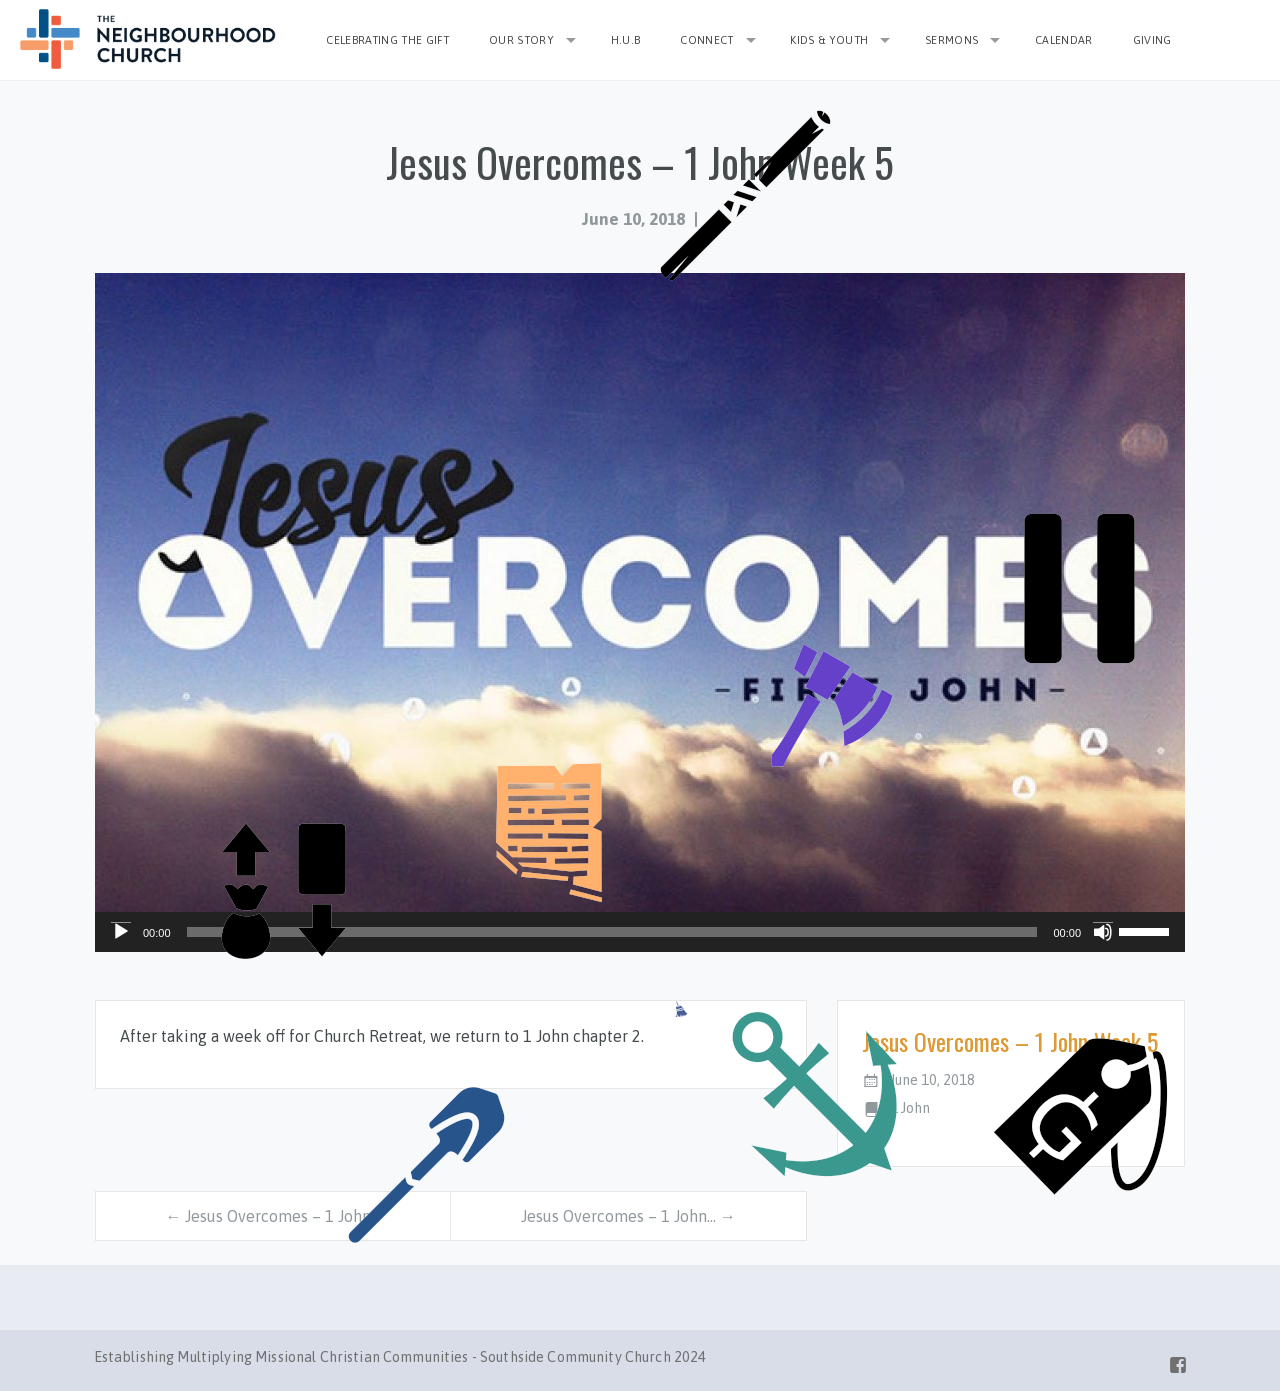  I want to click on view price or discount information, so click(1080, 1116).